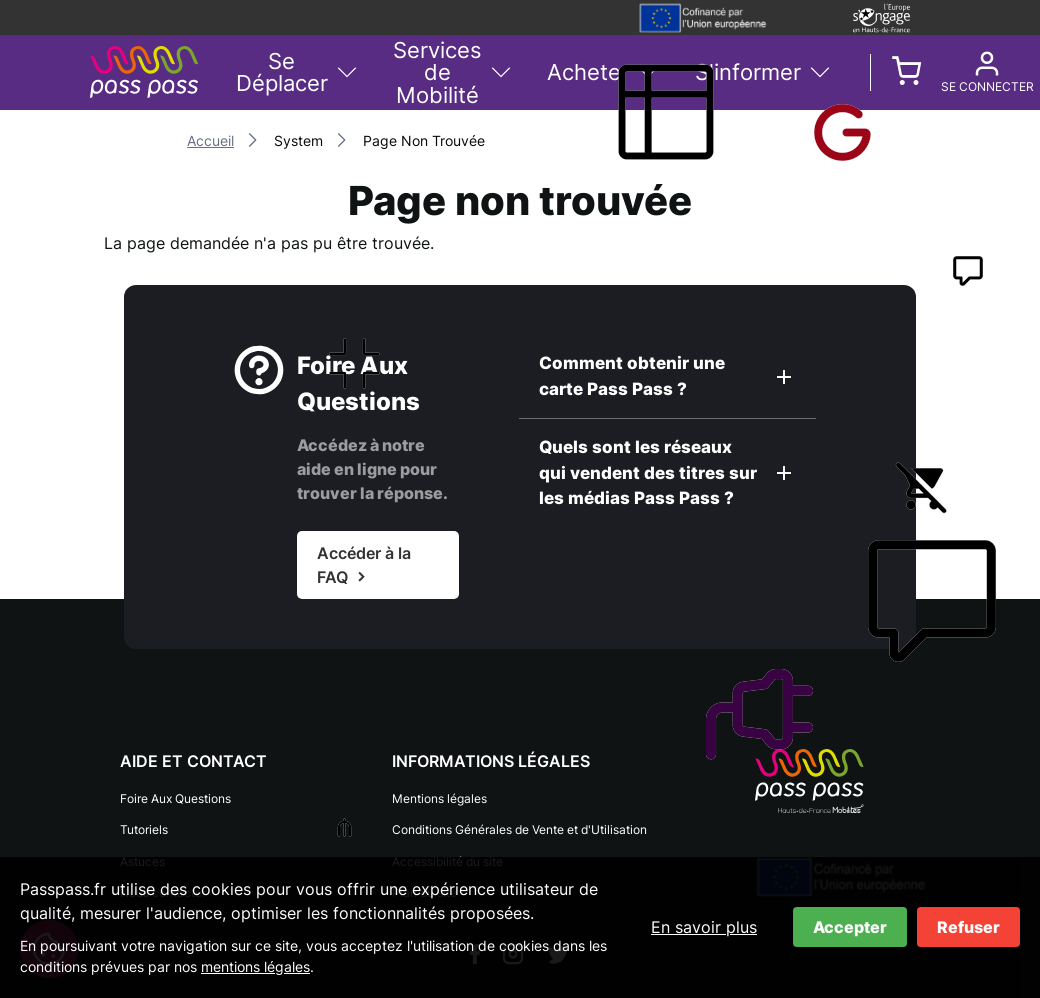  I want to click on leave a comment, so click(932, 598).